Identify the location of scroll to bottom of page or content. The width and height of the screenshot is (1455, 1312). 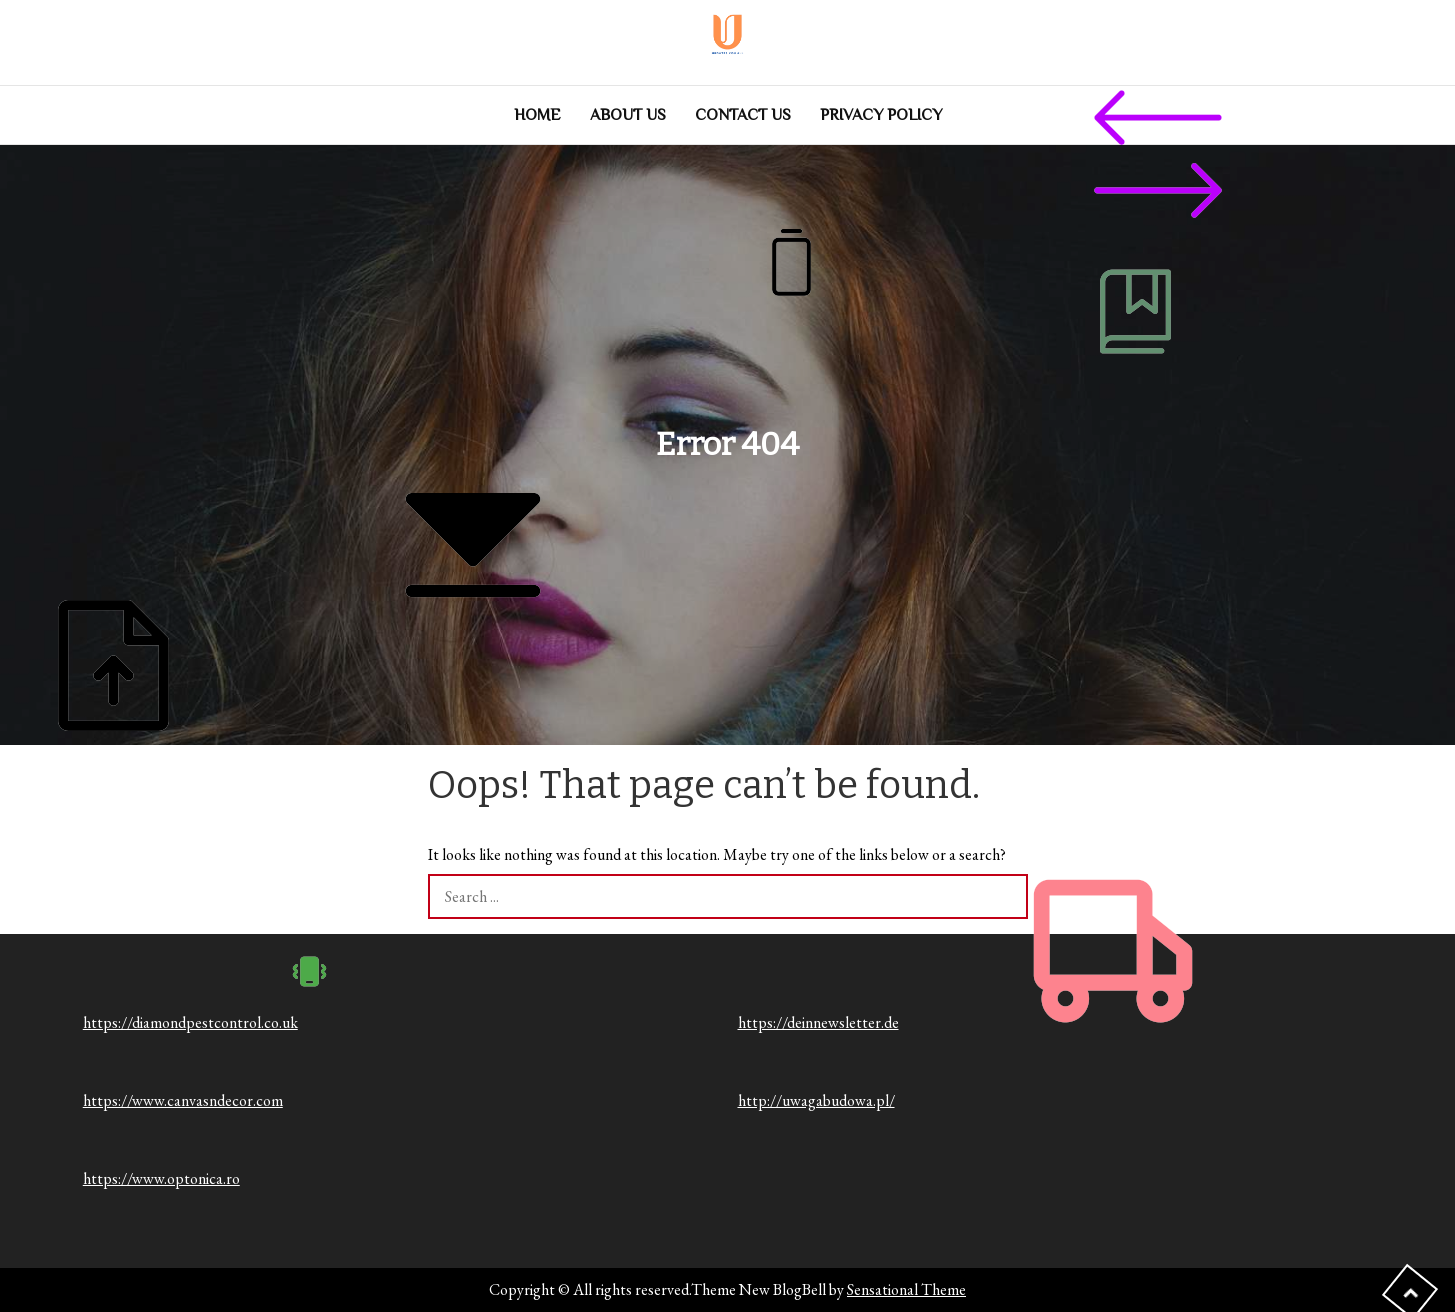
(473, 542).